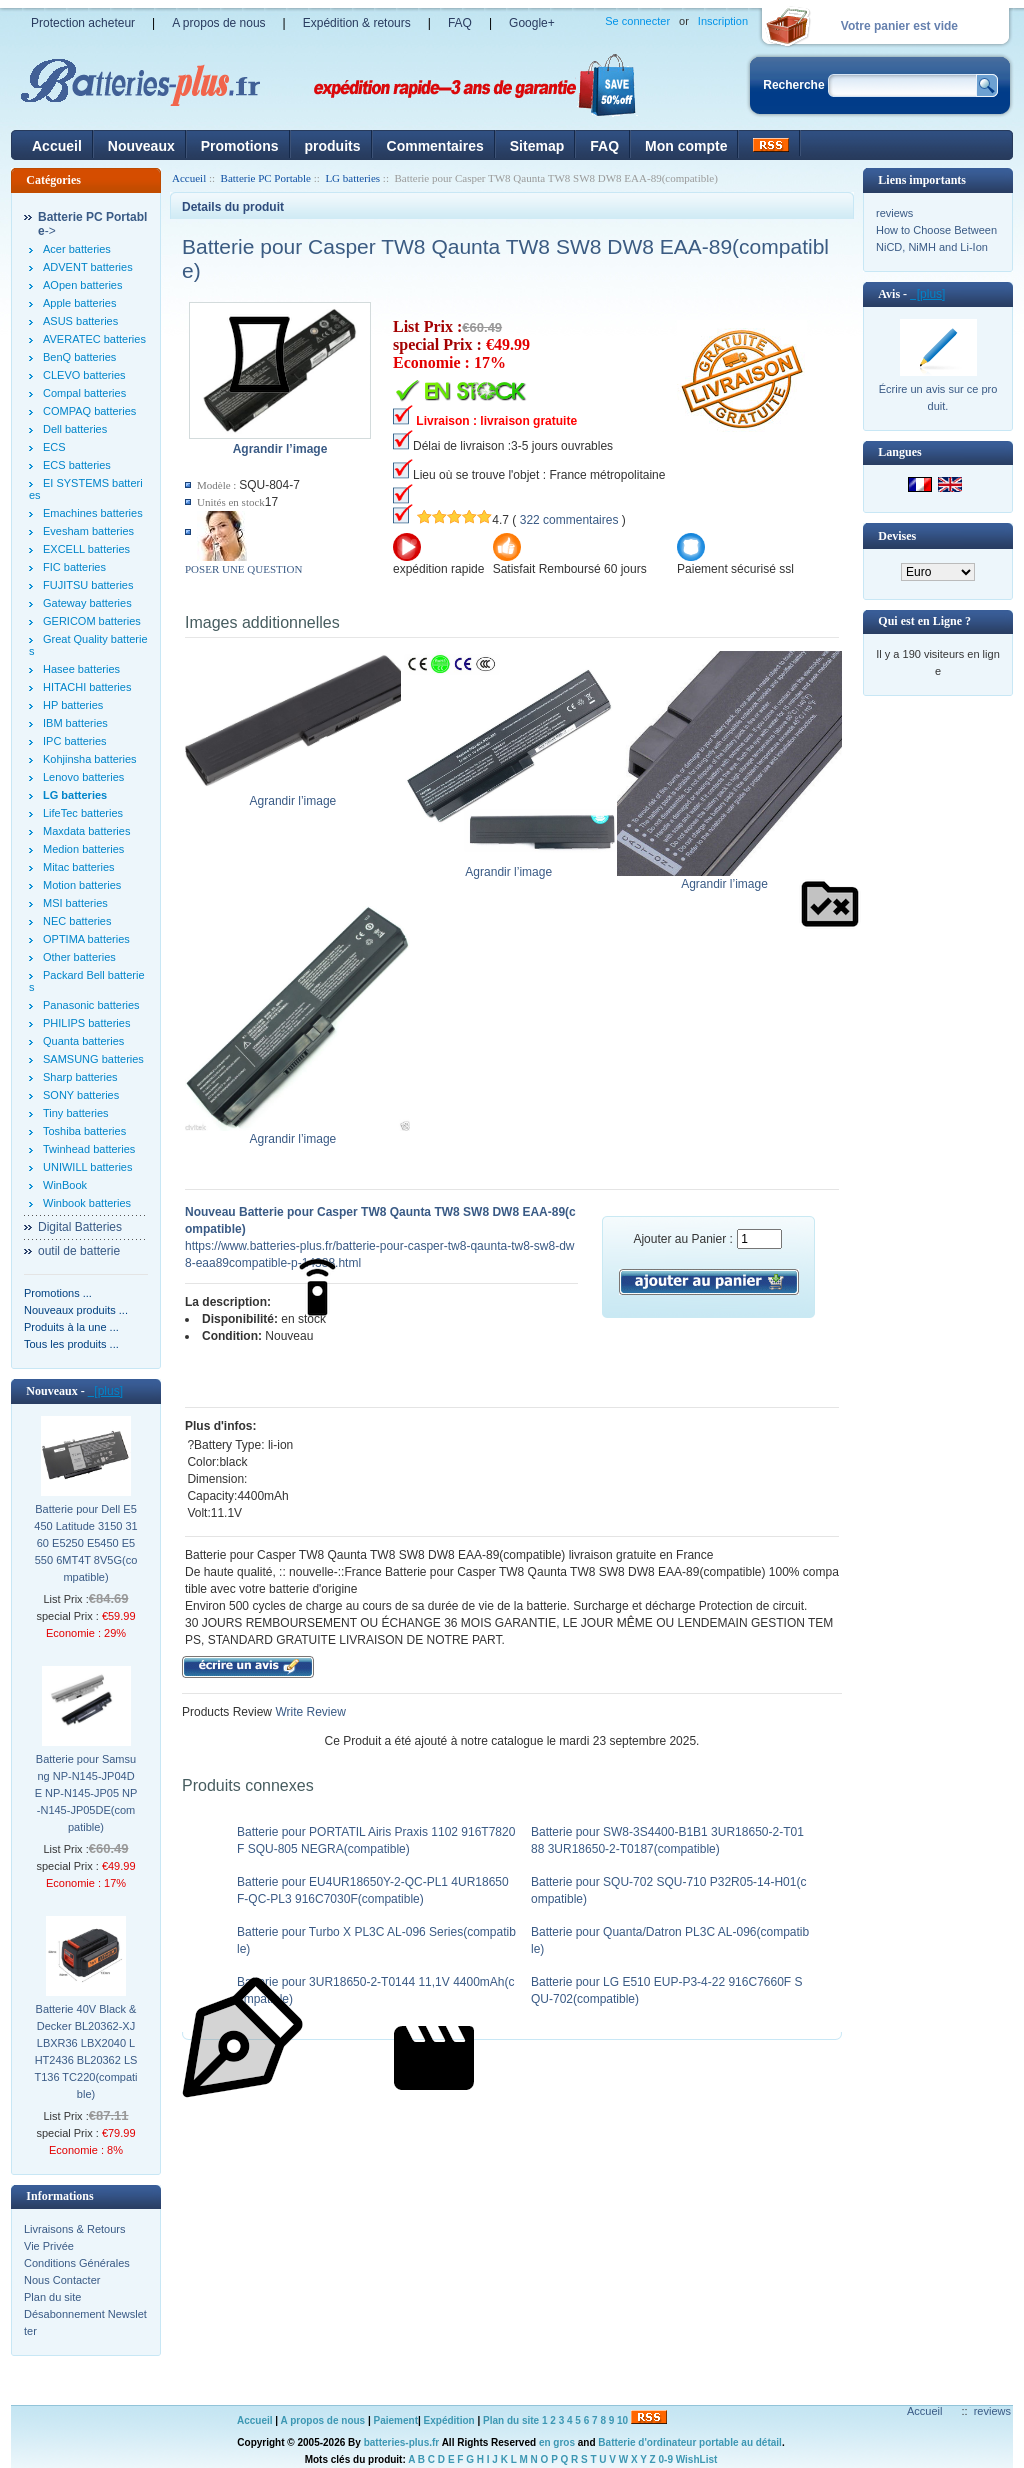 The width and height of the screenshot is (1024, 2468). Describe the element at coordinates (434, 2058) in the screenshot. I see `create a new video or movie project` at that location.